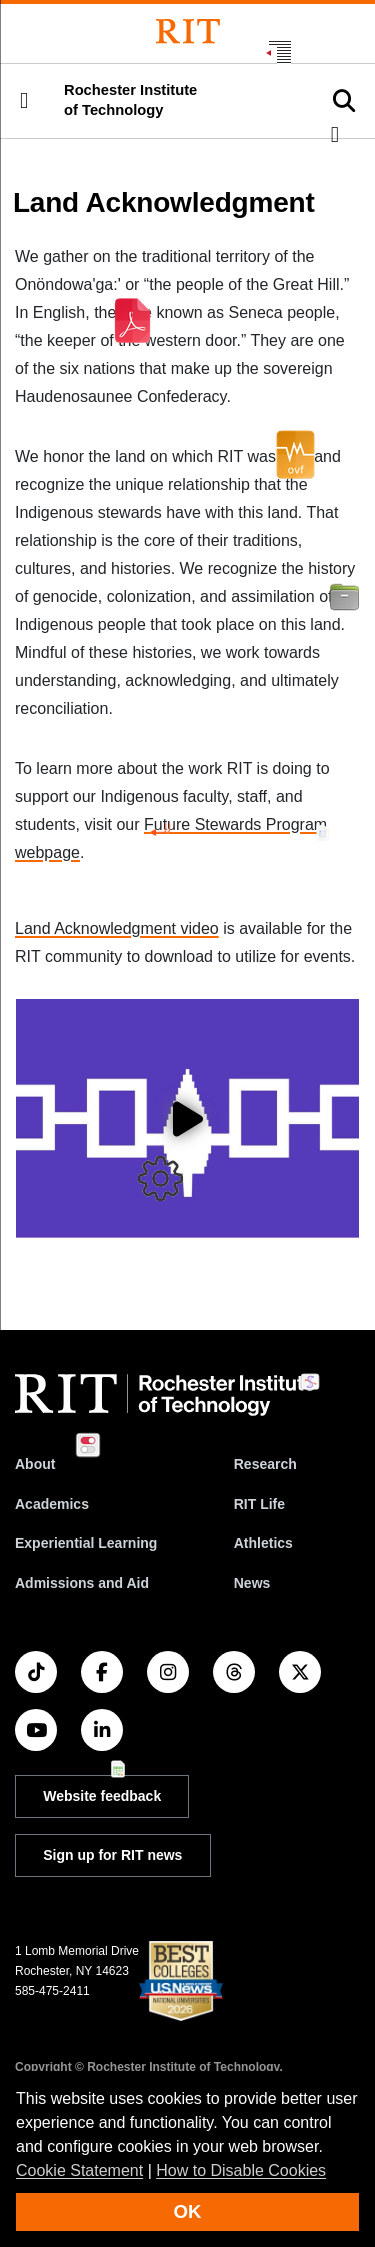 The height and width of the screenshot is (2247, 375). What do you see at coordinates (159, 829) in the screenshot?
I see `reply to all recipients of an email` at bounding box center [159, 829].